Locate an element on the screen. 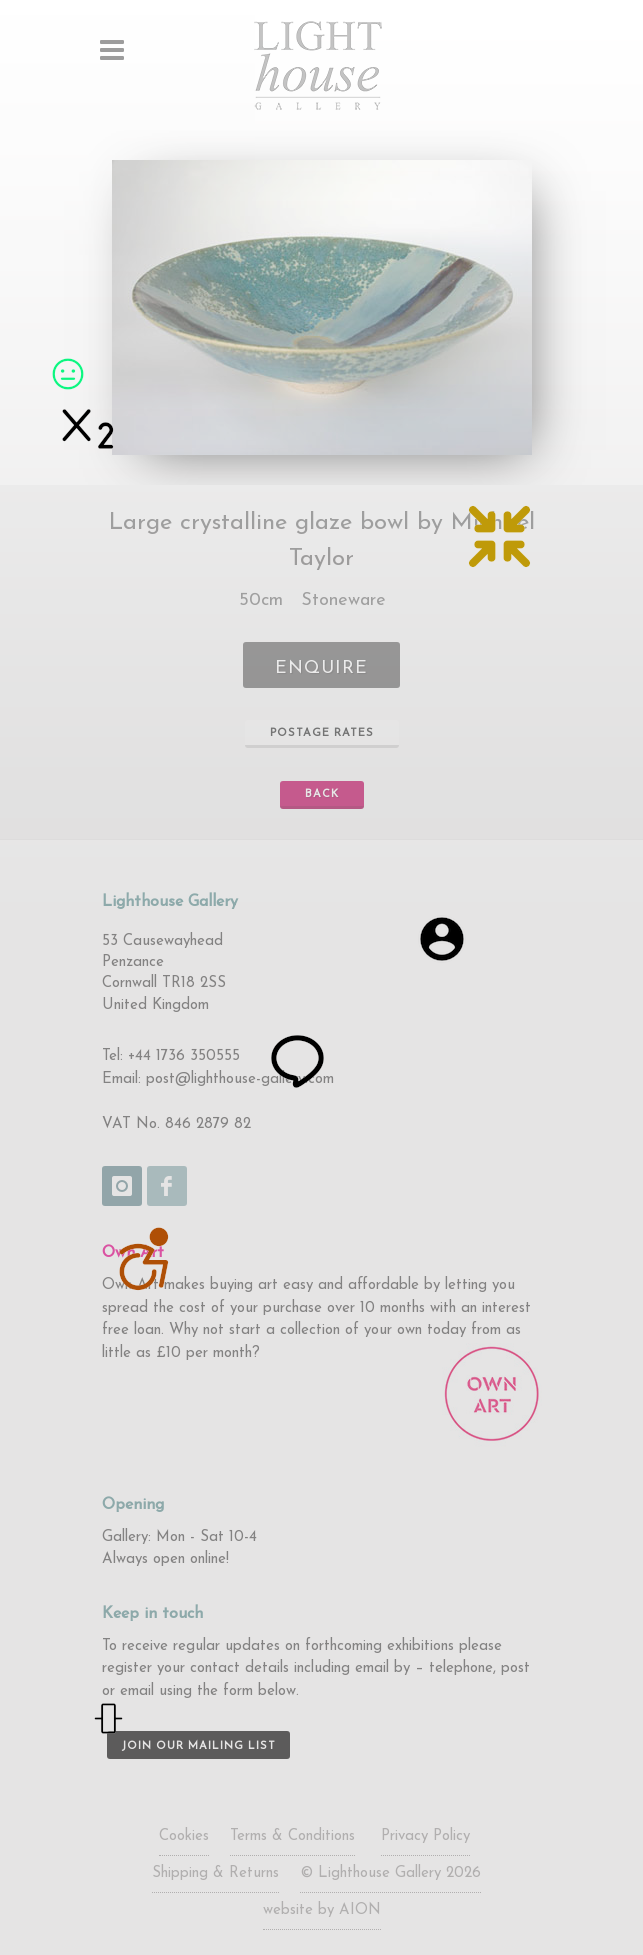 The height and width of the screenshot is (1955, 643). open LINE messaging app is located at coordinates (297, 1061).